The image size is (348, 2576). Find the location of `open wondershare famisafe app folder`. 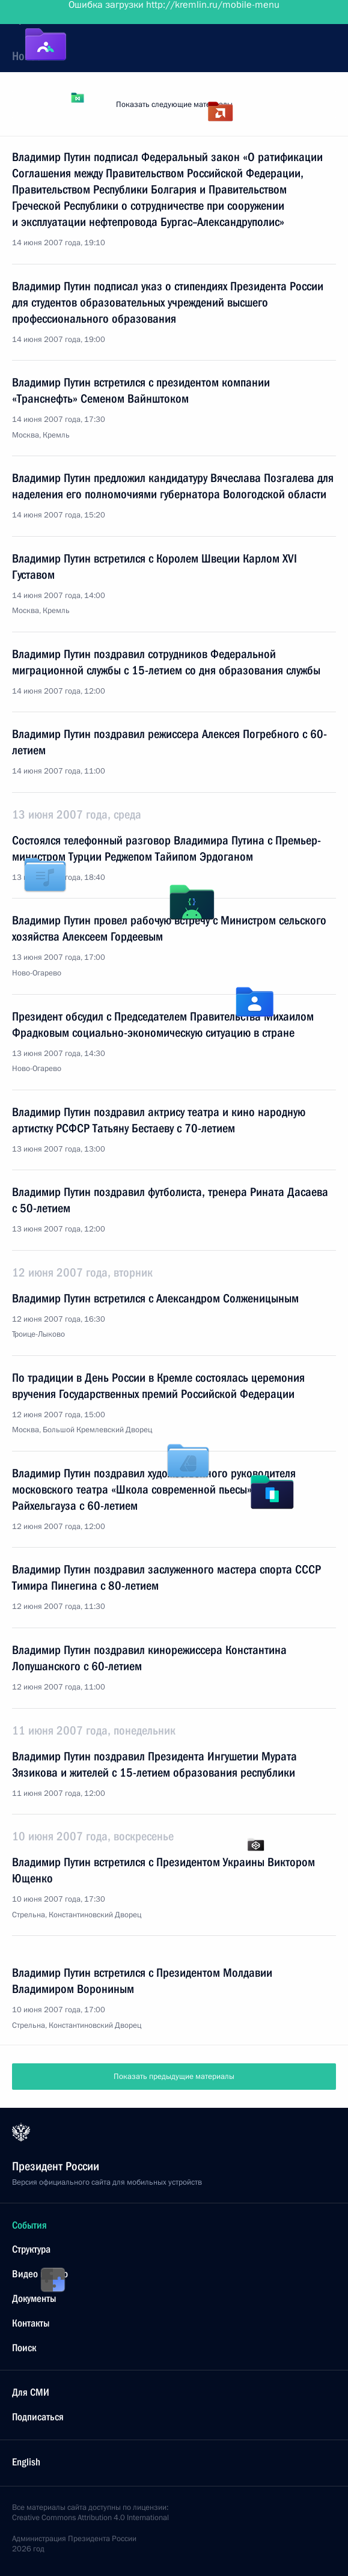

open wondershare famisafe app folder is located at coordinates (45, 45).